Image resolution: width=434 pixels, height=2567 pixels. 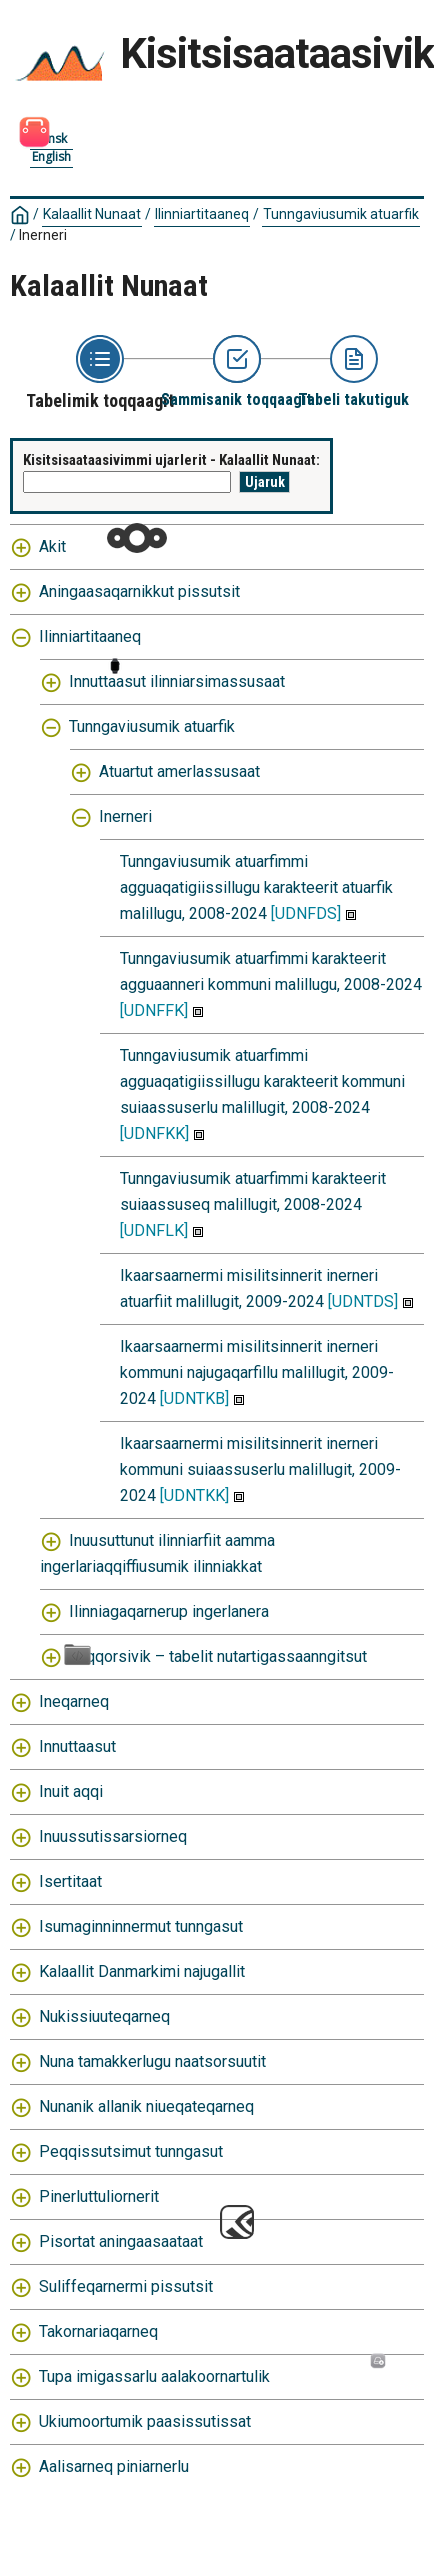 What do you see at coordinates (378, 2361) in the screenshot?
I see `eject or safely remove external storage device` at bounding box center [378, 2361].